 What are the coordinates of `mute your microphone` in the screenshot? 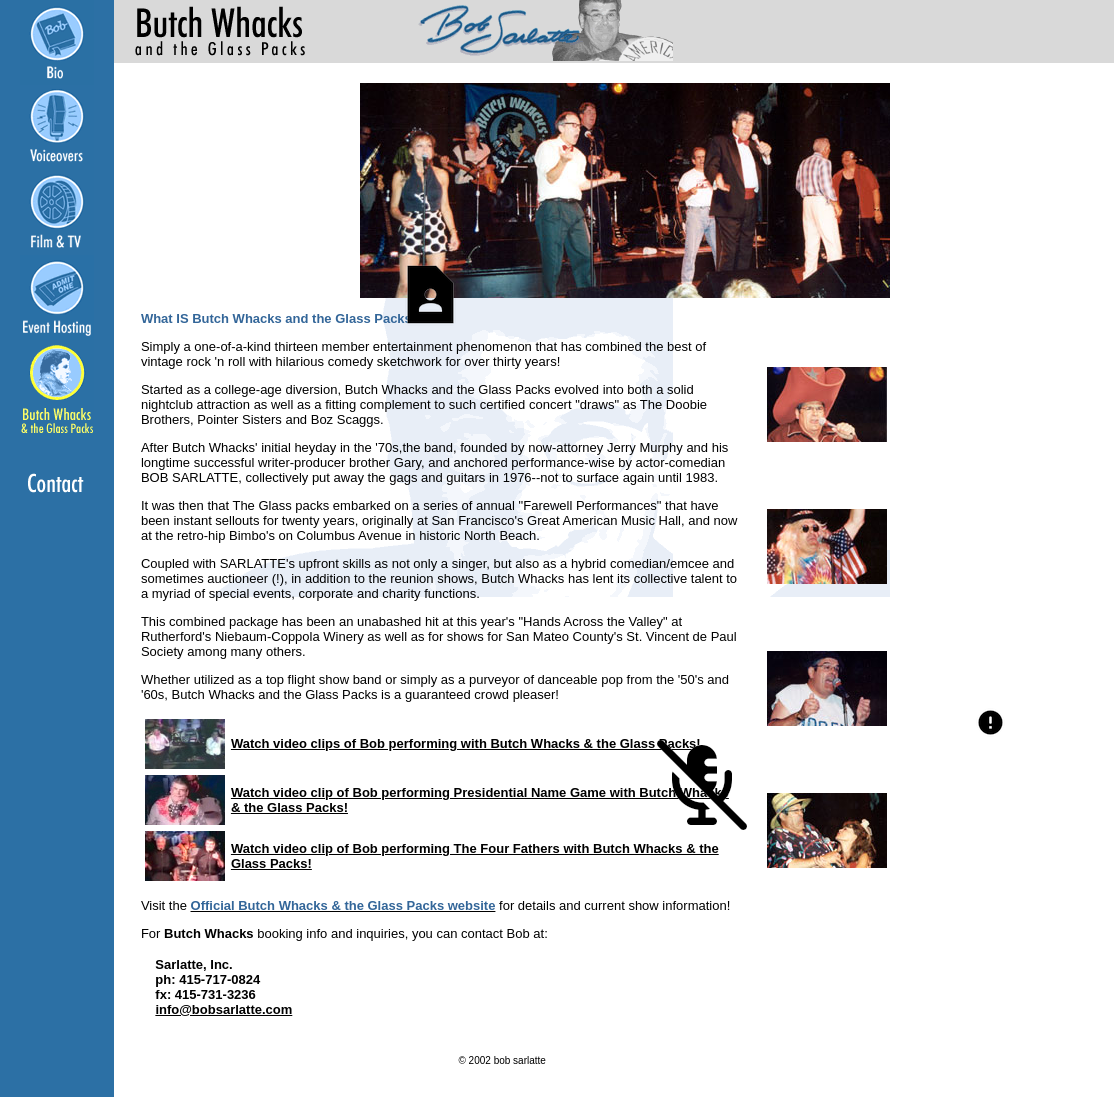 It's located at (702, 785).